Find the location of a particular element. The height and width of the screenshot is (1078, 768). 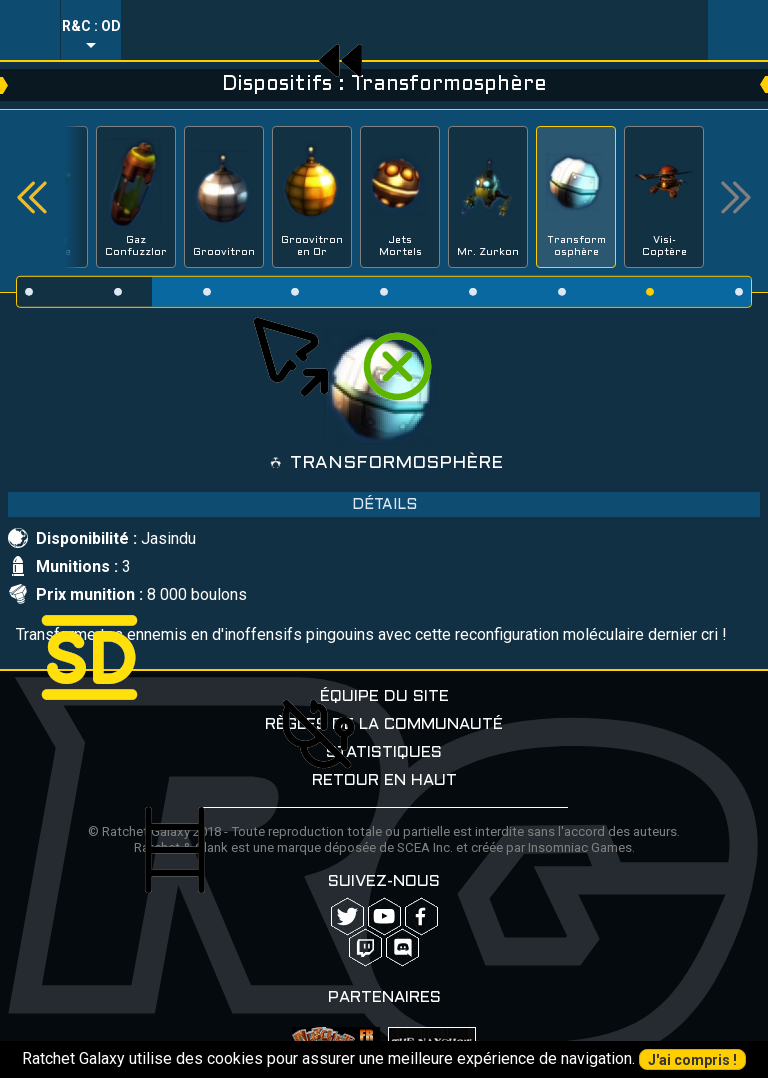

playstation cross button symbol is located at coordinates (397, 366).